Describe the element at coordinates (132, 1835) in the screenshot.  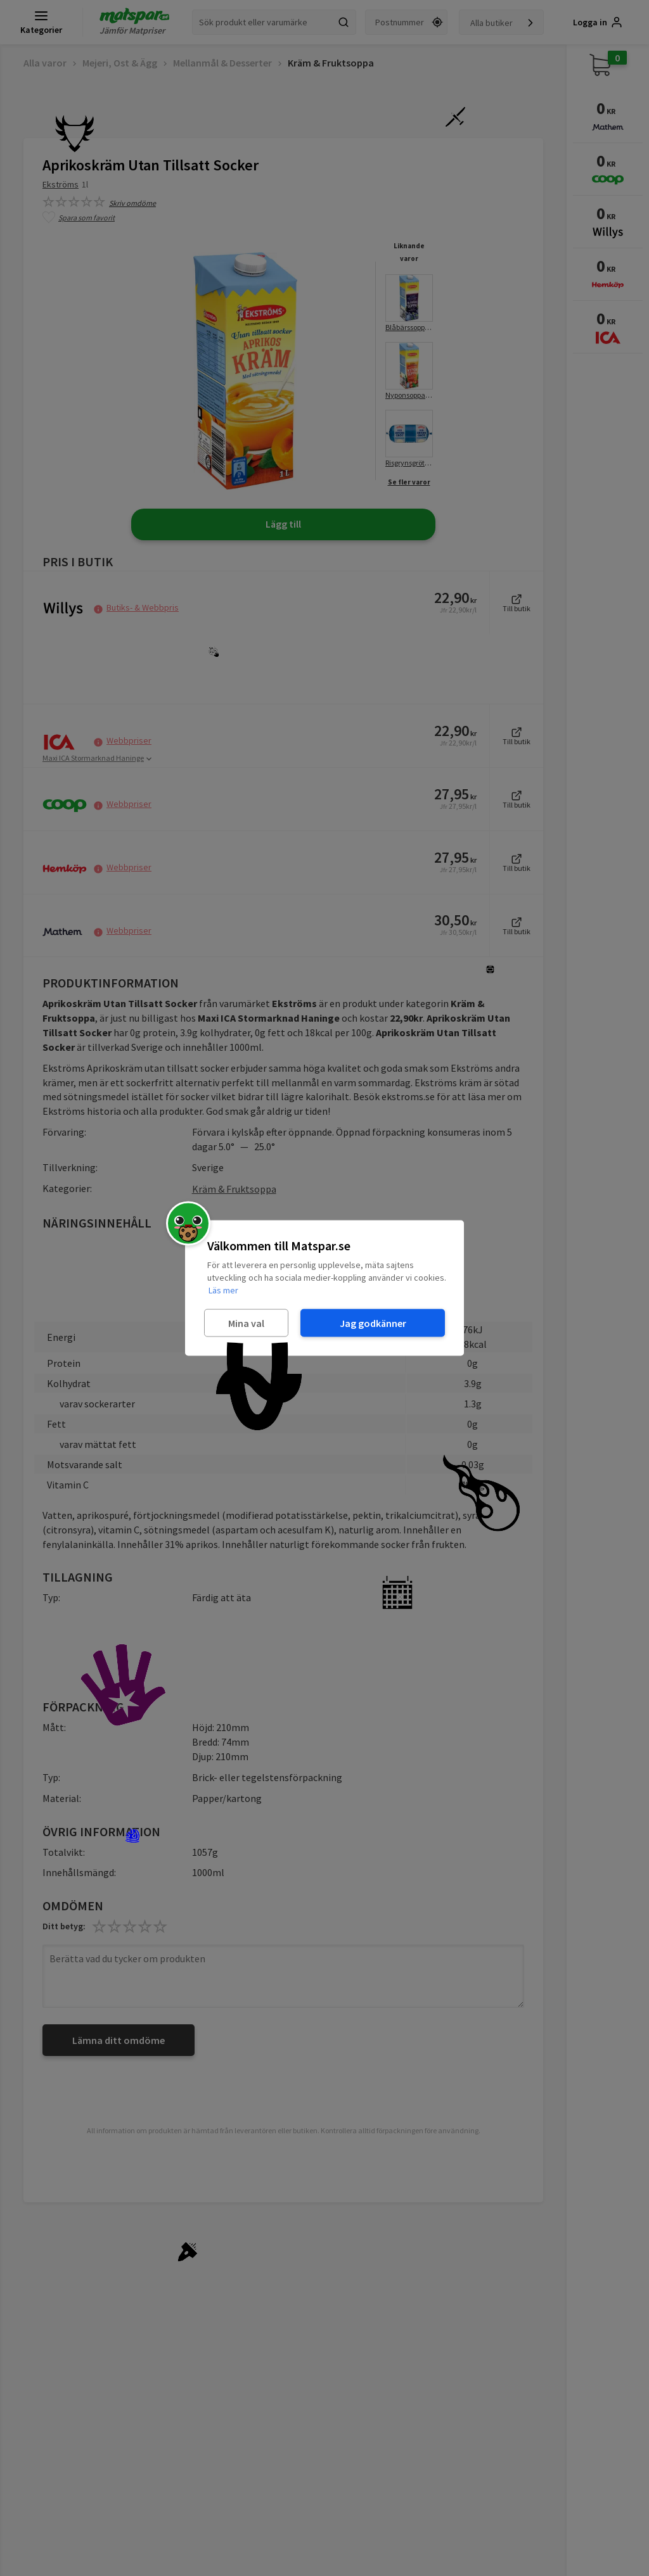
I see `equip shoulder armor to your character` at that location.